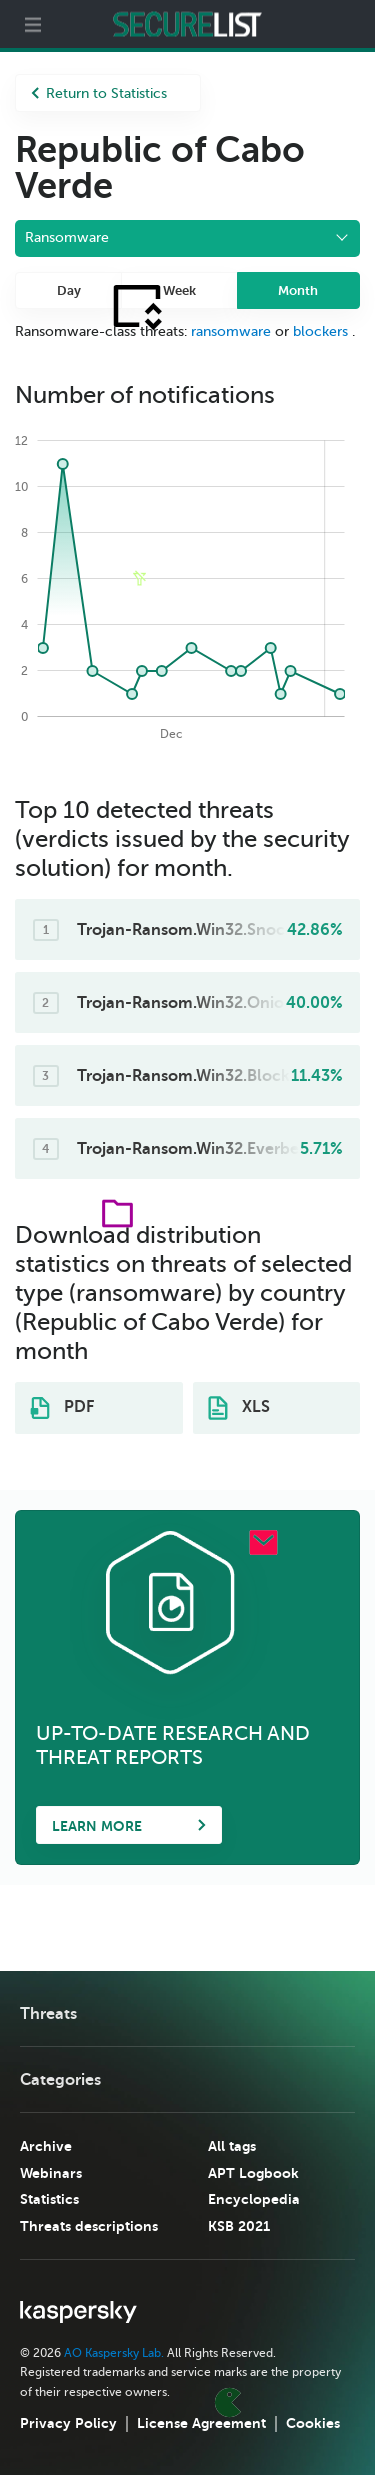 The width and height of the screenshot is (375, 2475). I want to click on open games or gaming section, so click(229, 2402).